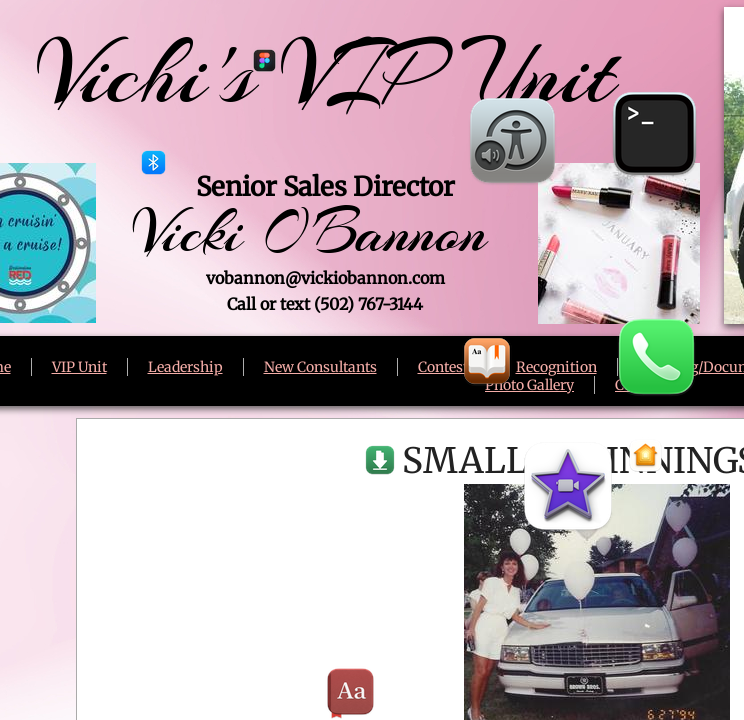 This screenshot has width=744, height=720. I want to click on open VoiceOver accessibility utility, so click(512, 140).